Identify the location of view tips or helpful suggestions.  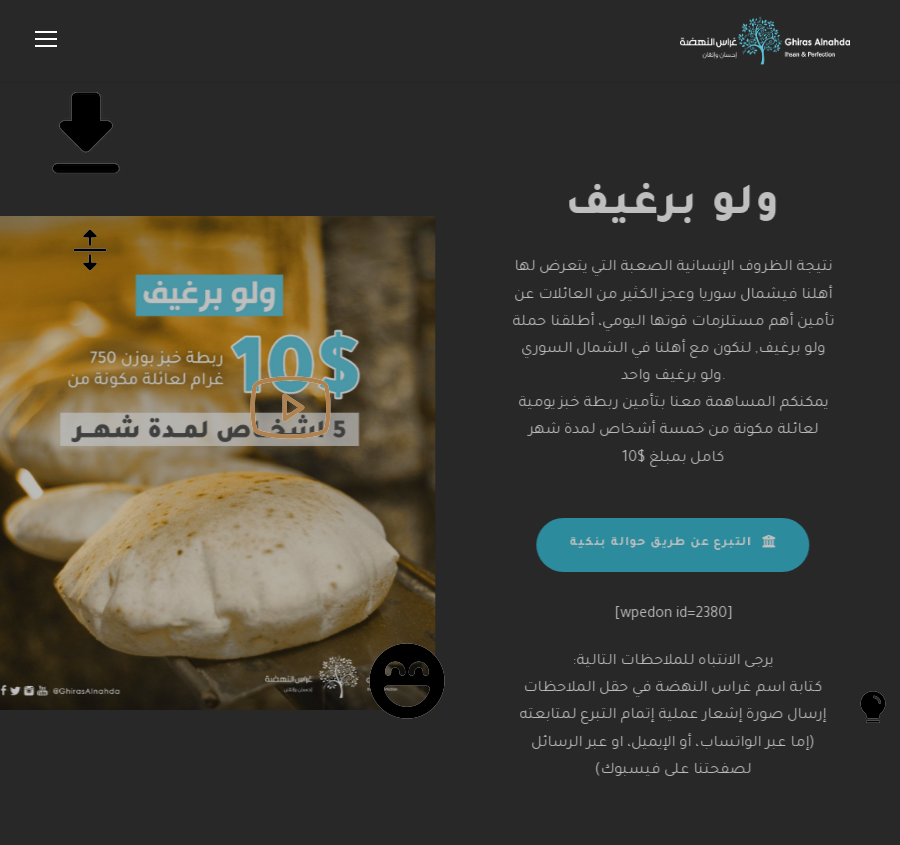
(873, 707).